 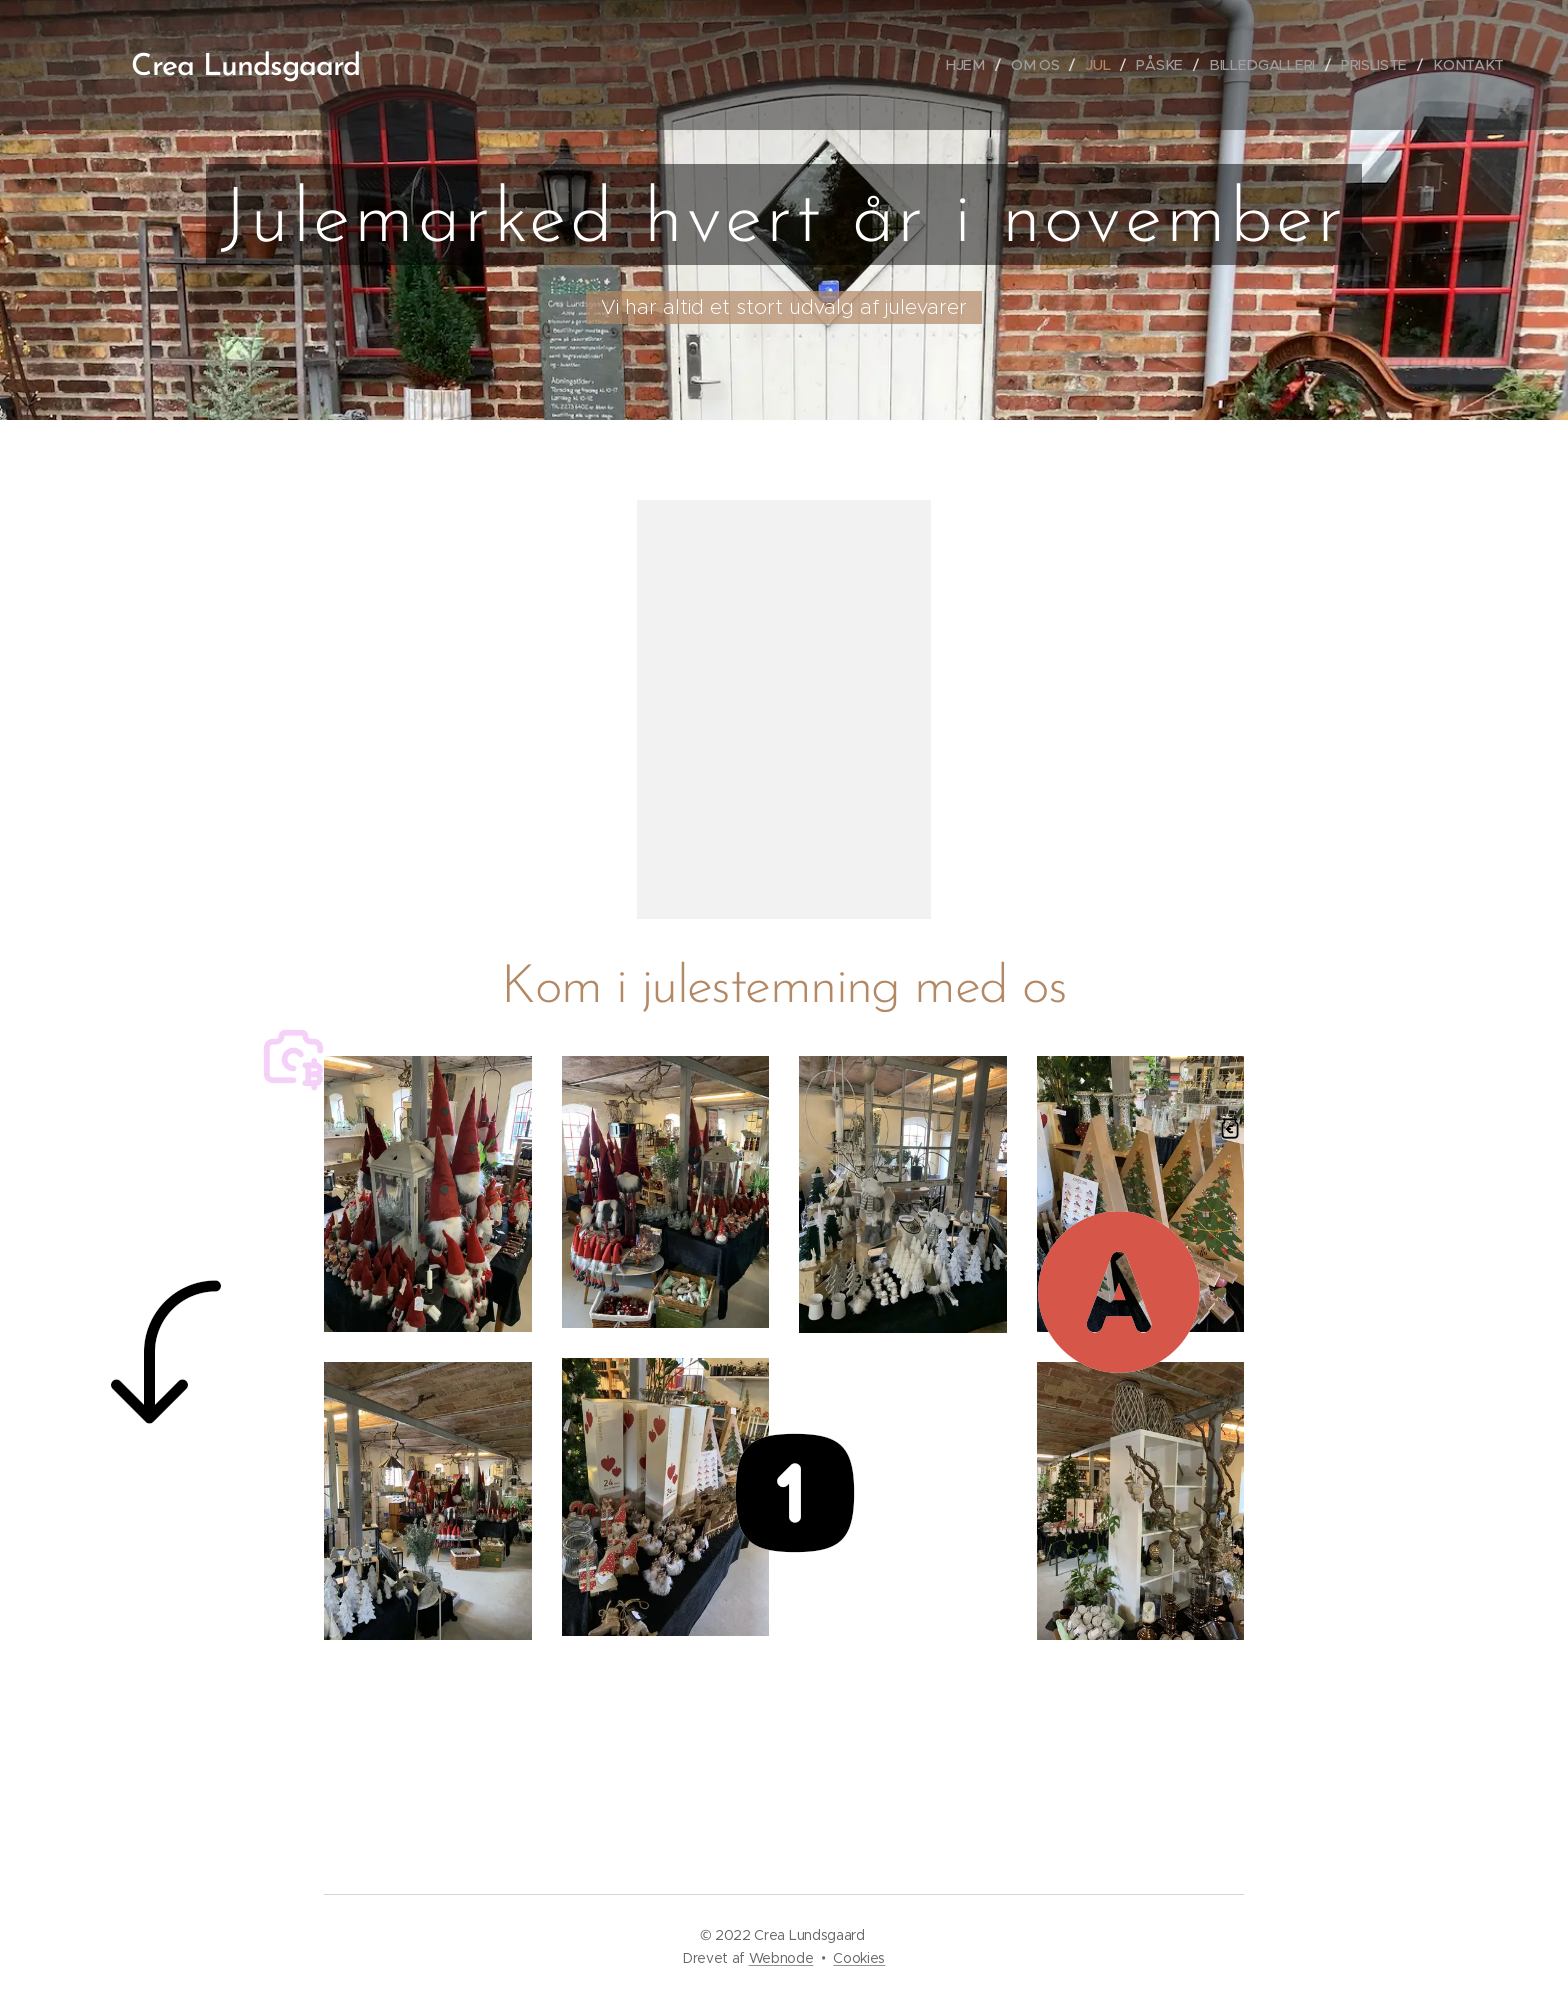 I want to click on capture or scan bitcoin QR codes, so click(x=293, y=1056).